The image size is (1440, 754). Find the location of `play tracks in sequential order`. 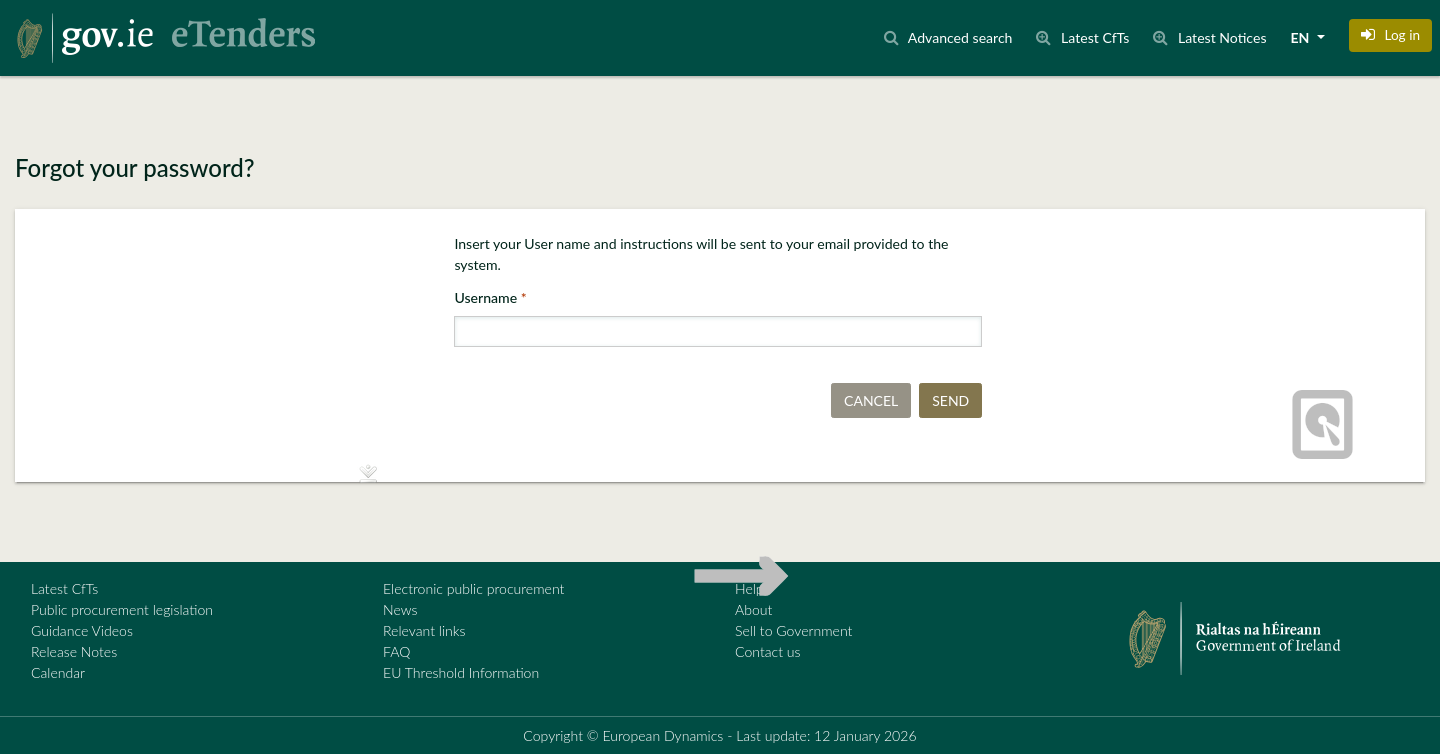

play tracks in sequential order is located at coordinates (740, 576).